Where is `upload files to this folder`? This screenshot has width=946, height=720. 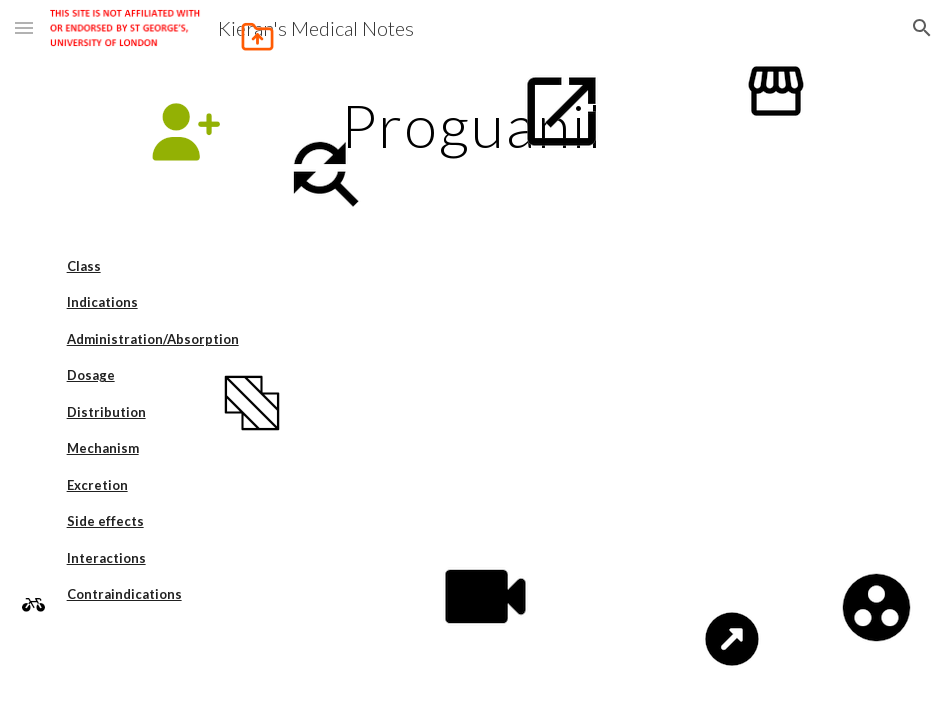 upload files to this folder is located at coordinates (257, 37).